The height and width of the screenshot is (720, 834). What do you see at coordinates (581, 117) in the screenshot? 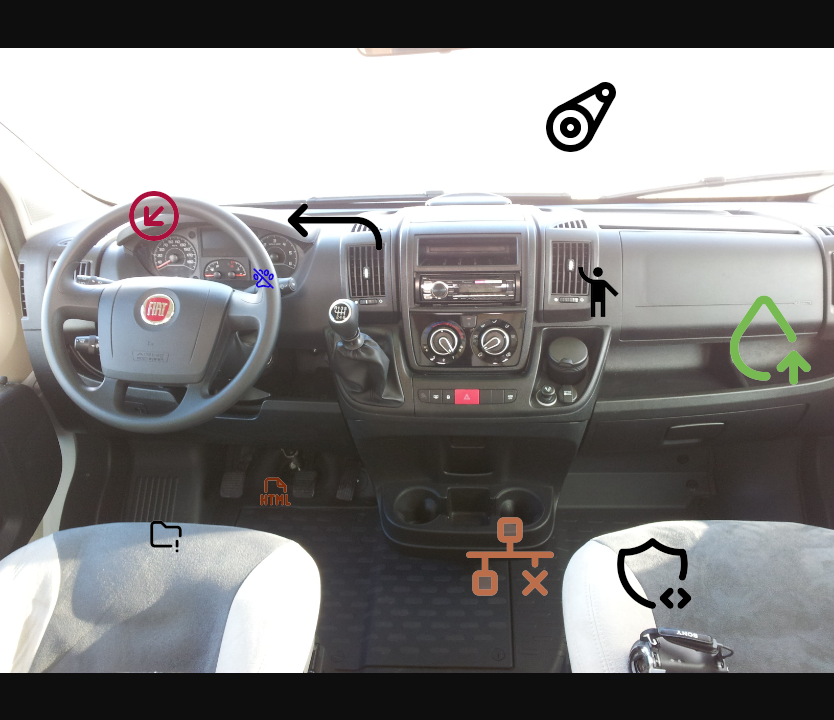
I see `view digital assets or resources` at bounding box center [581, 117].